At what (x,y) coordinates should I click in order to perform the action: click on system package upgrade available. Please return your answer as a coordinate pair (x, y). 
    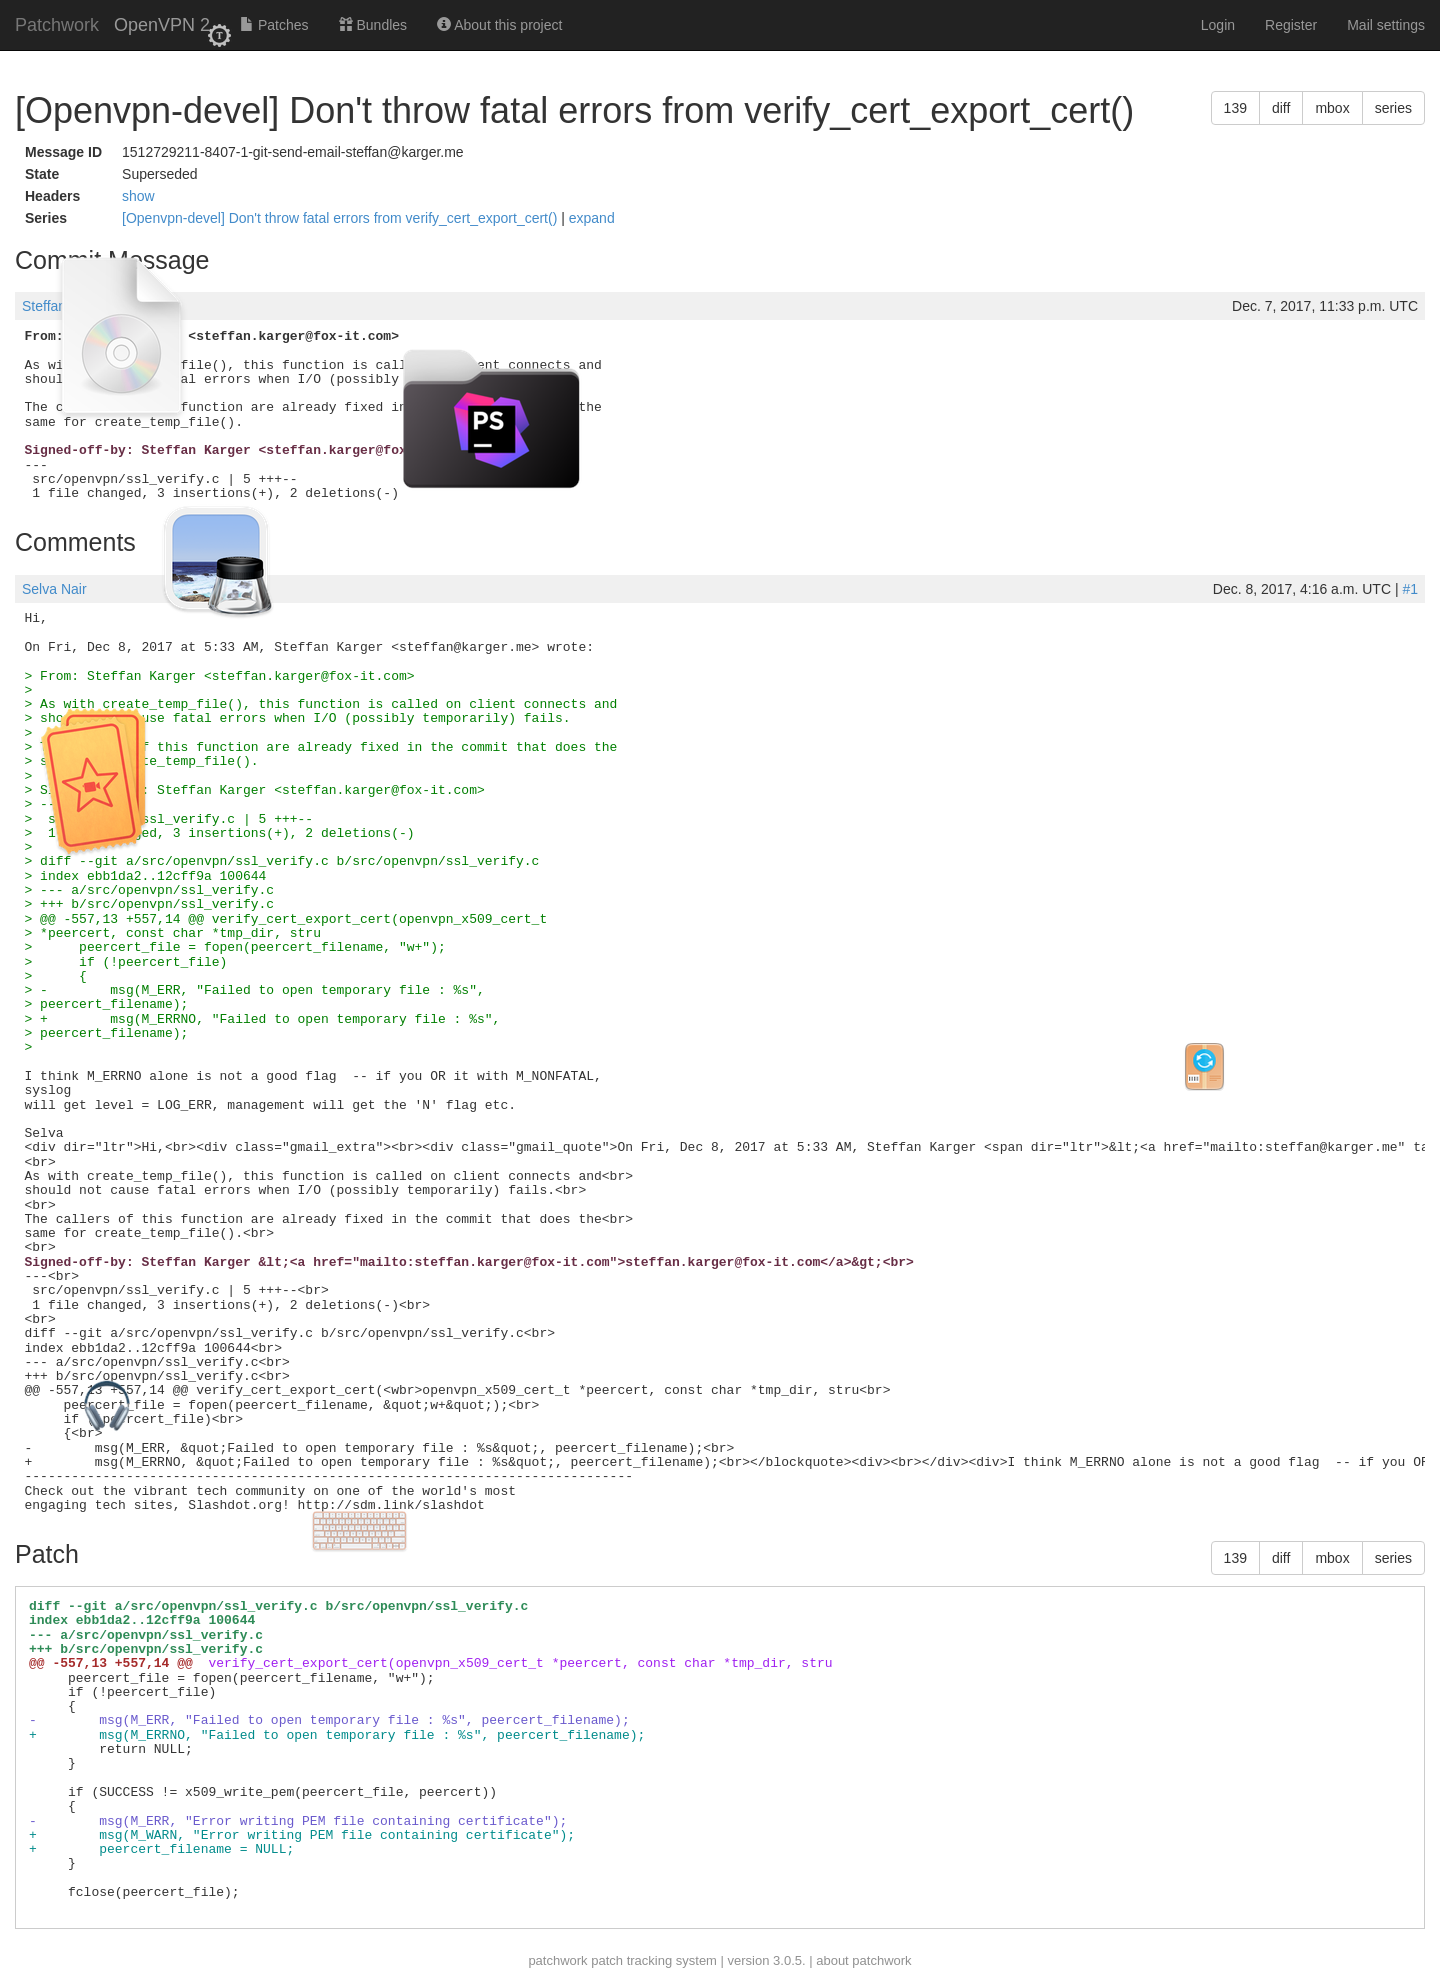
    Looking at the image, I should click on (1204, 1066).